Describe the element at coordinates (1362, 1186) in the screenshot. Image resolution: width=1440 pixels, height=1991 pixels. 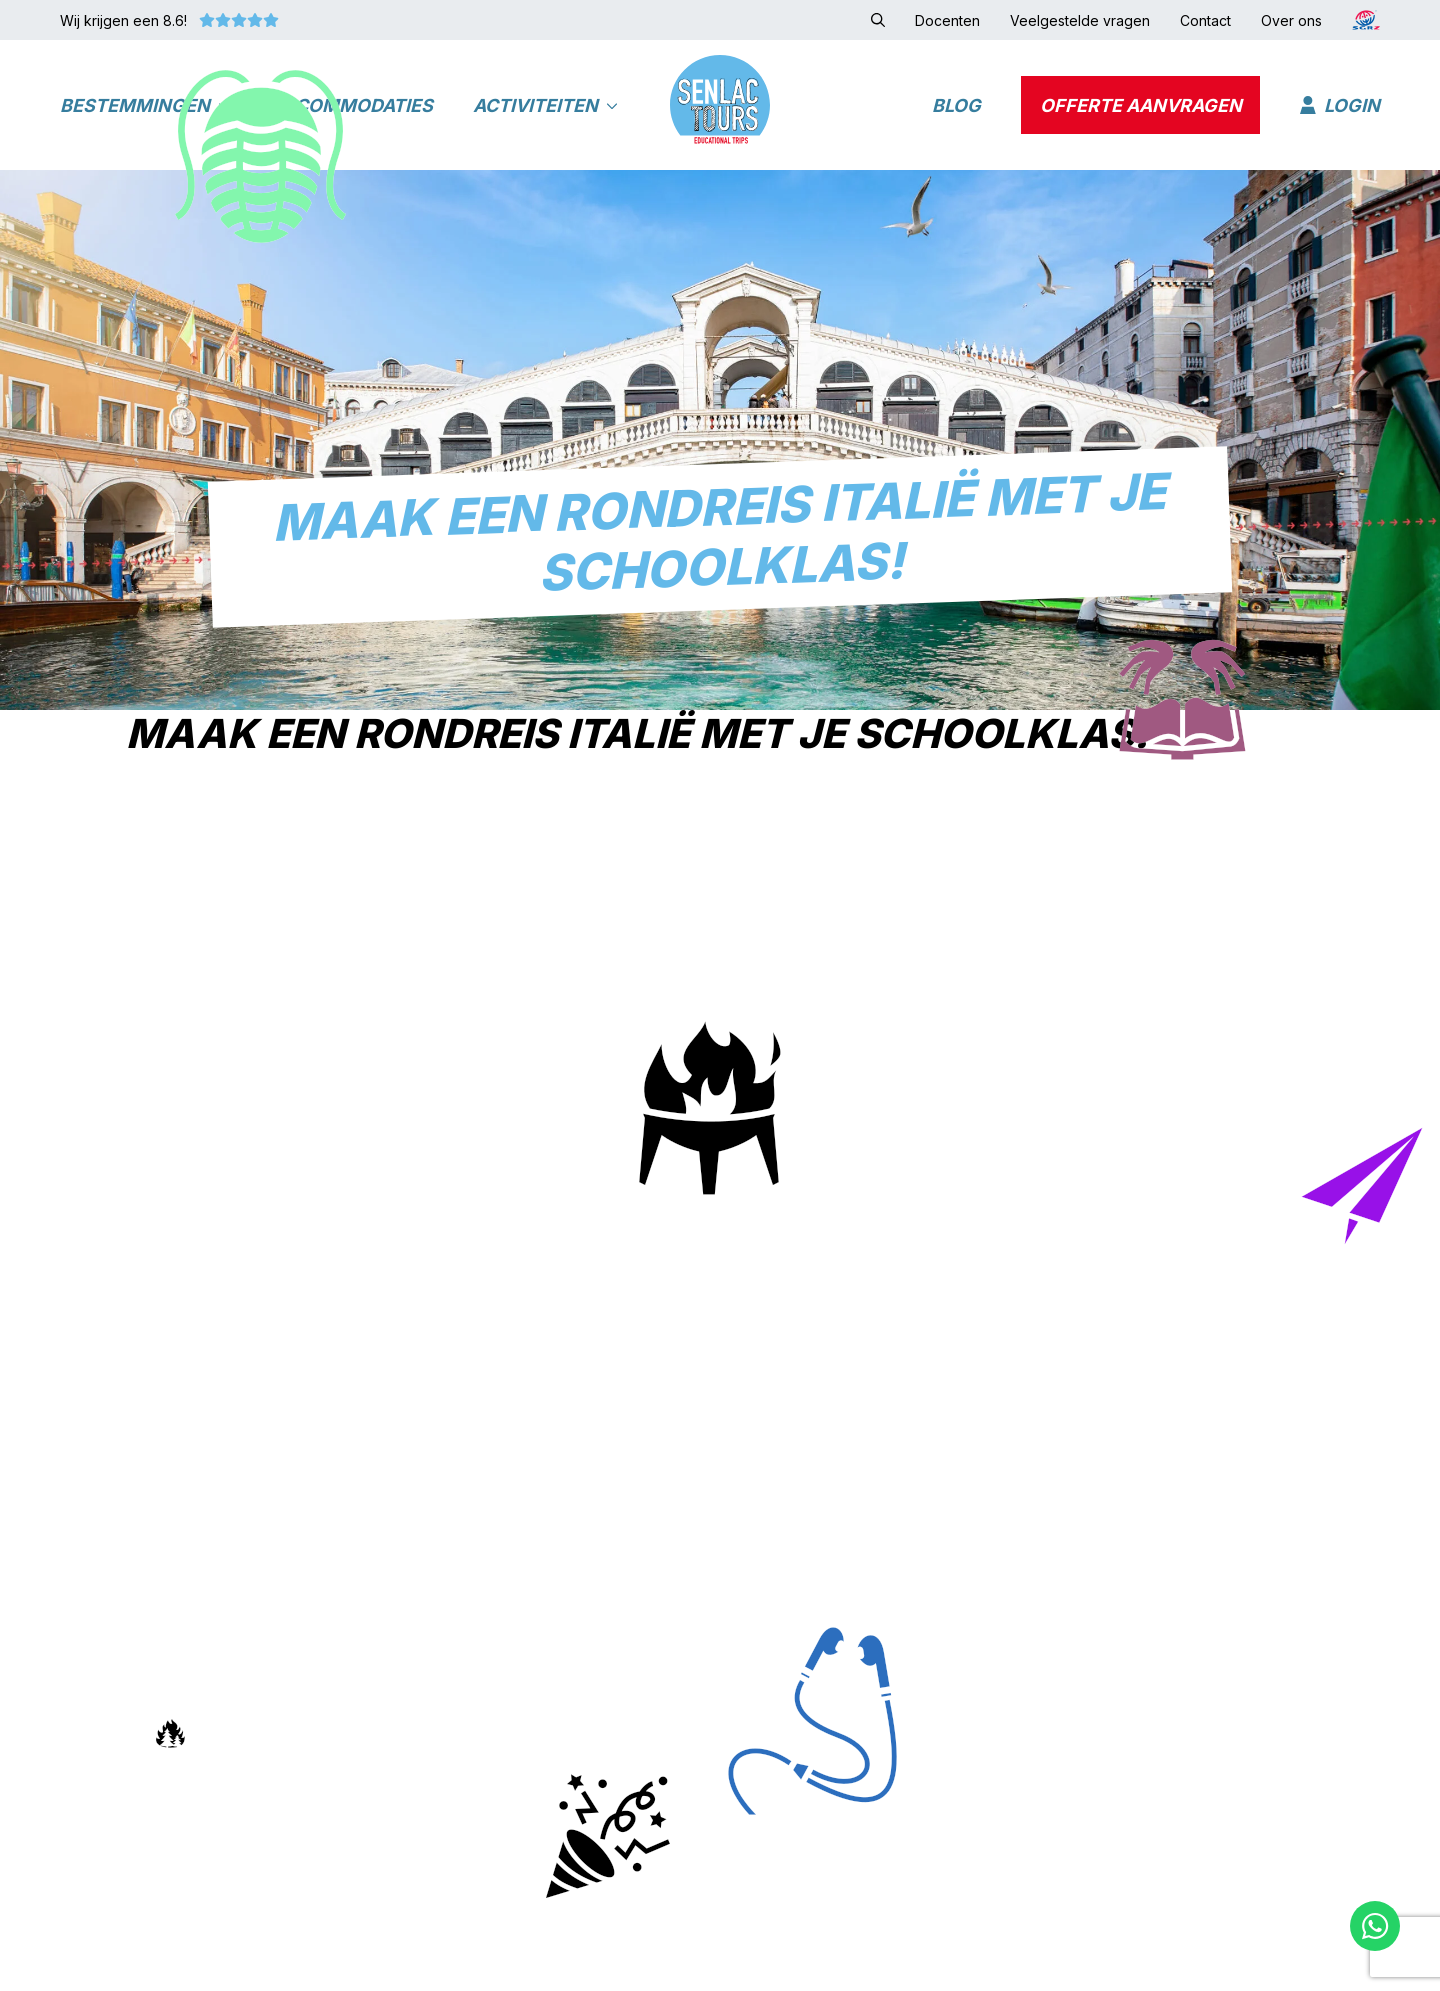
I see `send a message` at that location.